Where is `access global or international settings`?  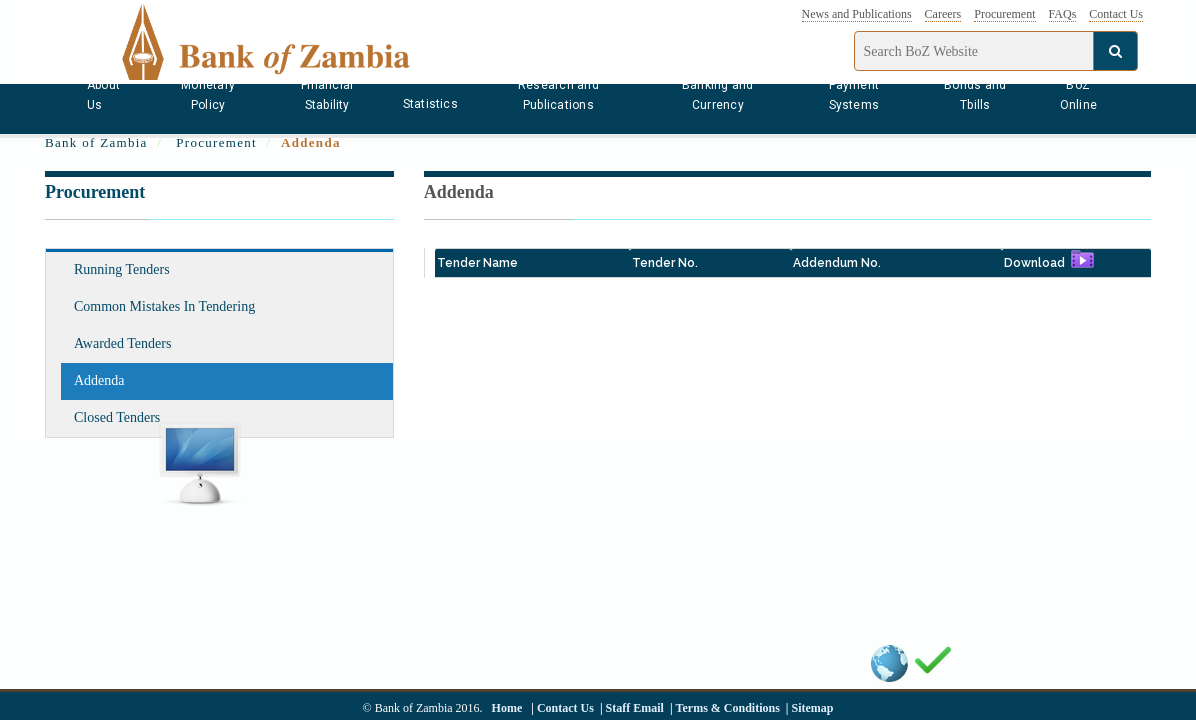
access global or international settings is located at coordinates (889, 663).